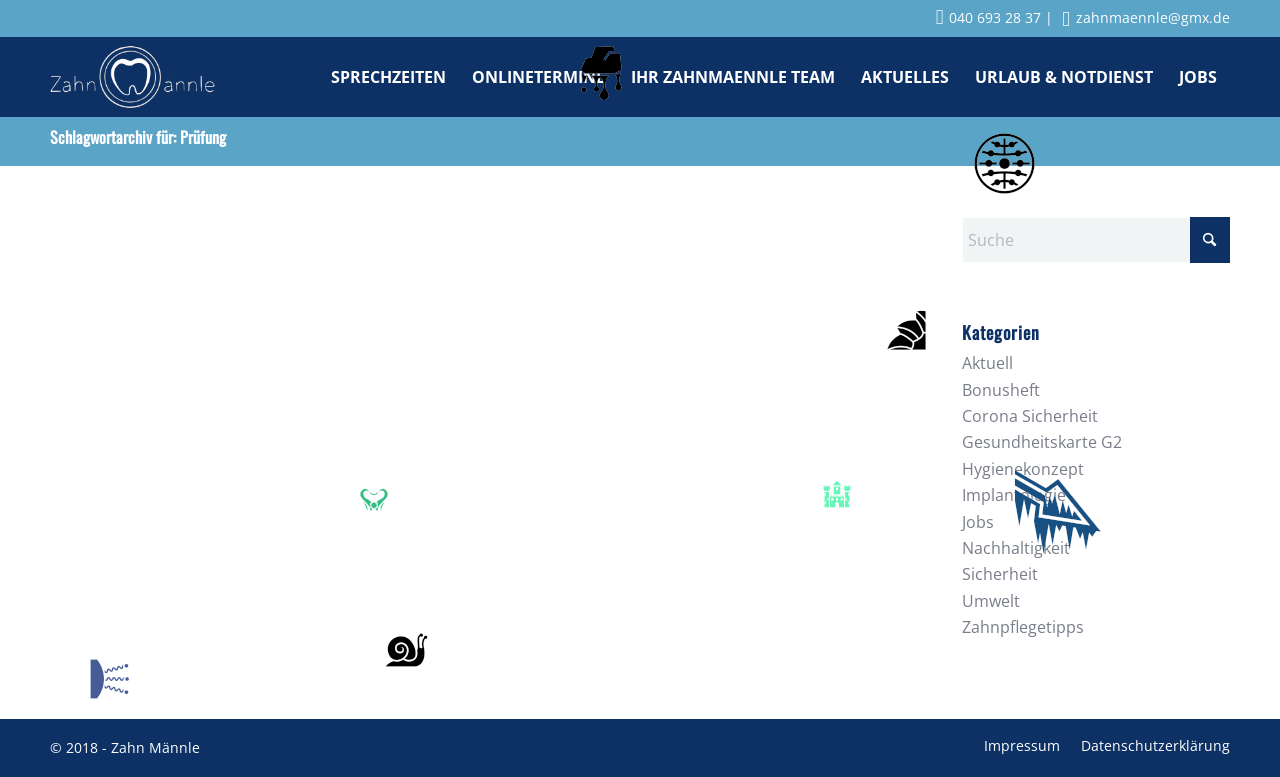 The height and width of the screenshot is (777, 1280). What do you see at coordinates (1058, 511) in the screenshot?
I see `ice arrow ability or spell` at bounding box center [1058, 511].